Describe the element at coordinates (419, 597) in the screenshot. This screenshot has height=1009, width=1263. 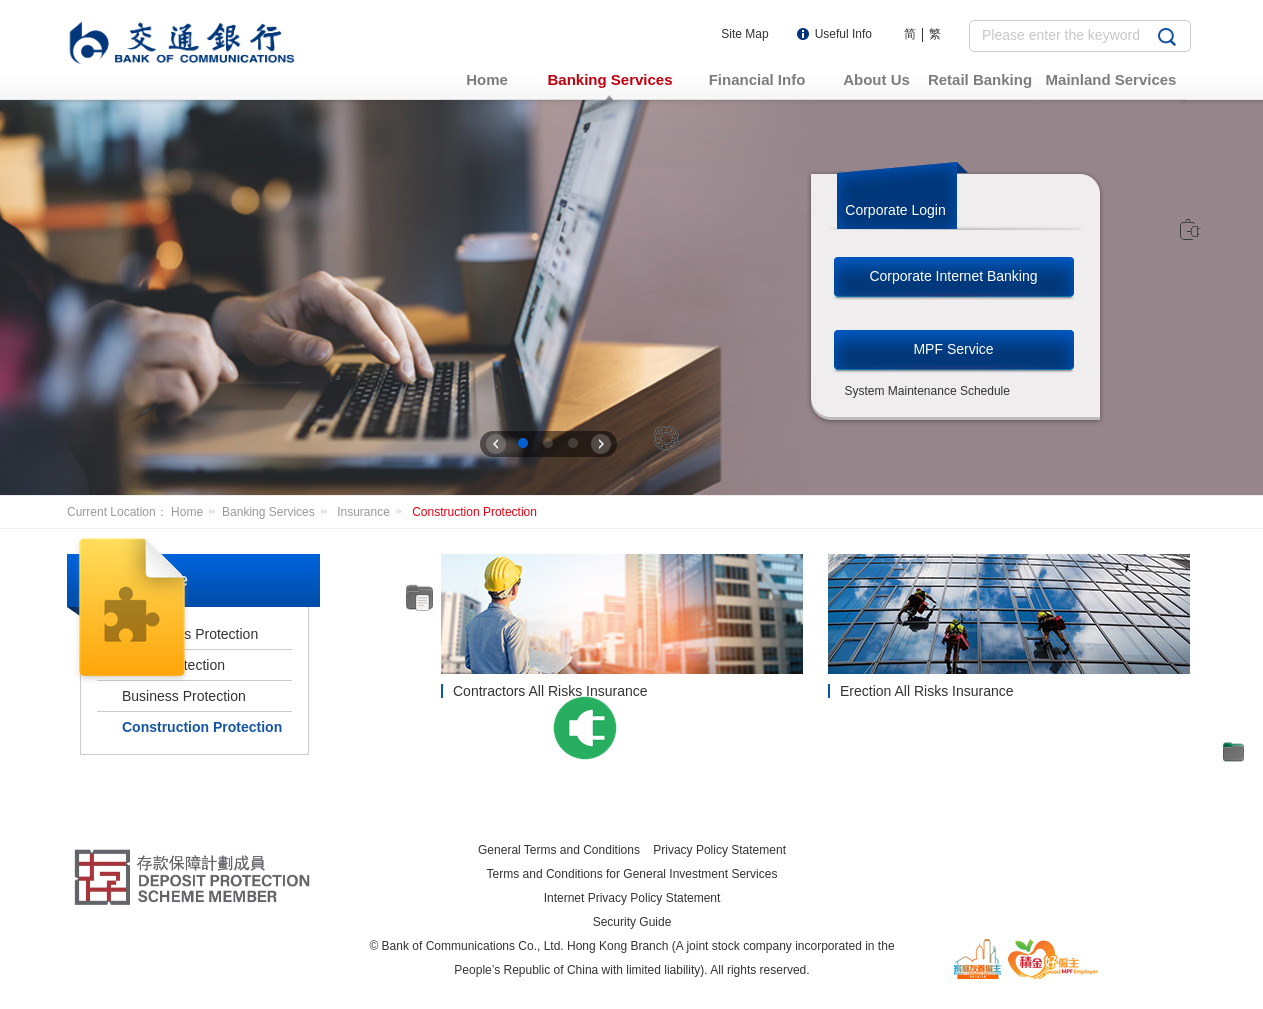
I see `open a file or document` at that location.